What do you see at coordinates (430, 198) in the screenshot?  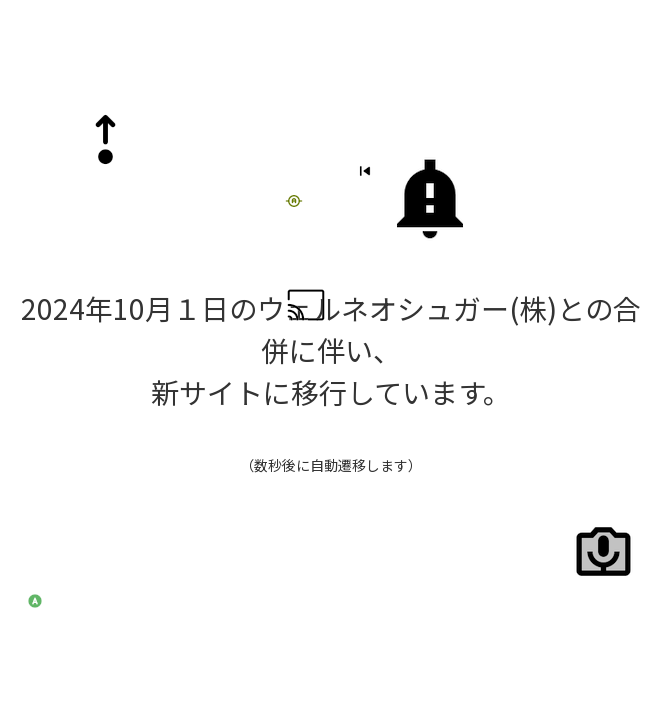 I see `important notification requiring attention` at bounding box center [430, 198].